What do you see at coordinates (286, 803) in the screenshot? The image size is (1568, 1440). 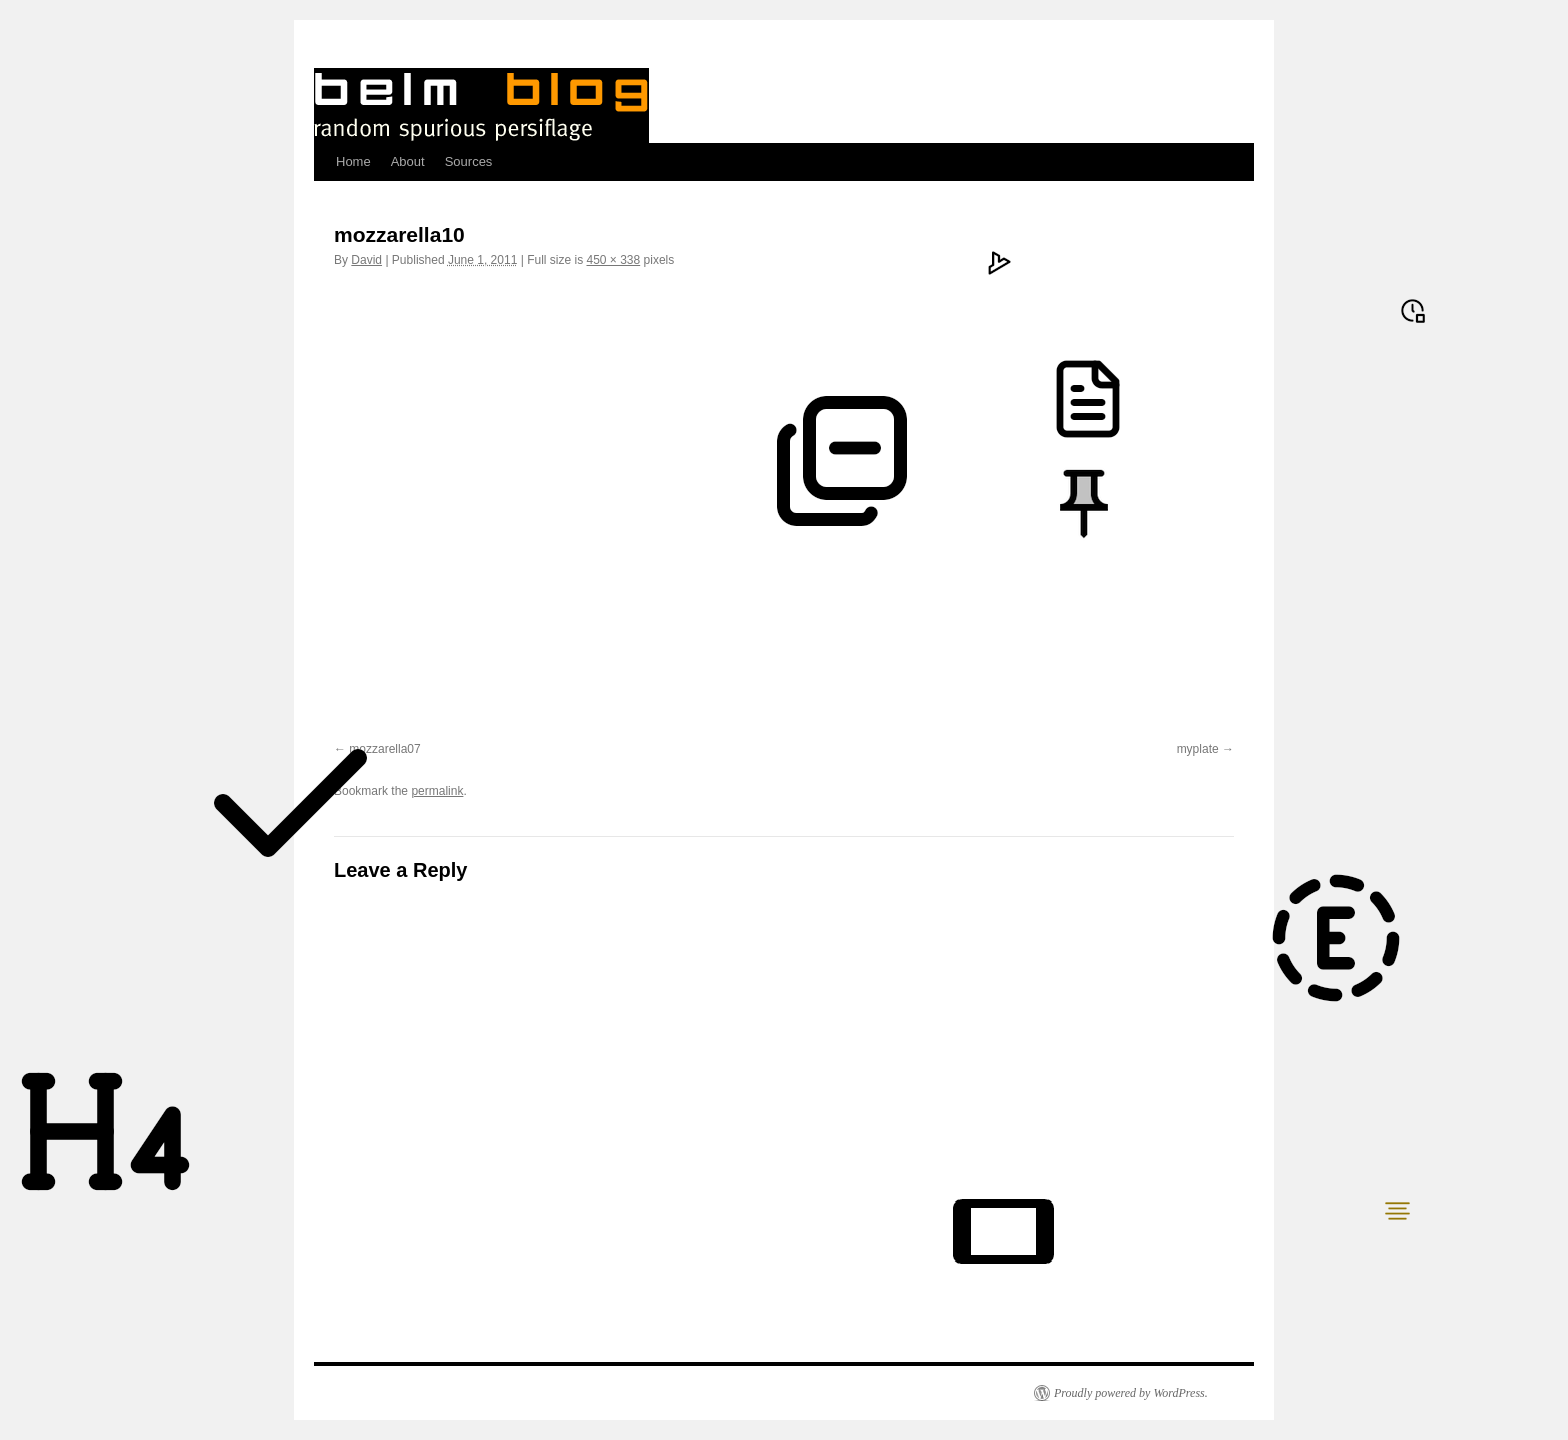 I see `confirm or submit an action` at bounding box center [286, 803].